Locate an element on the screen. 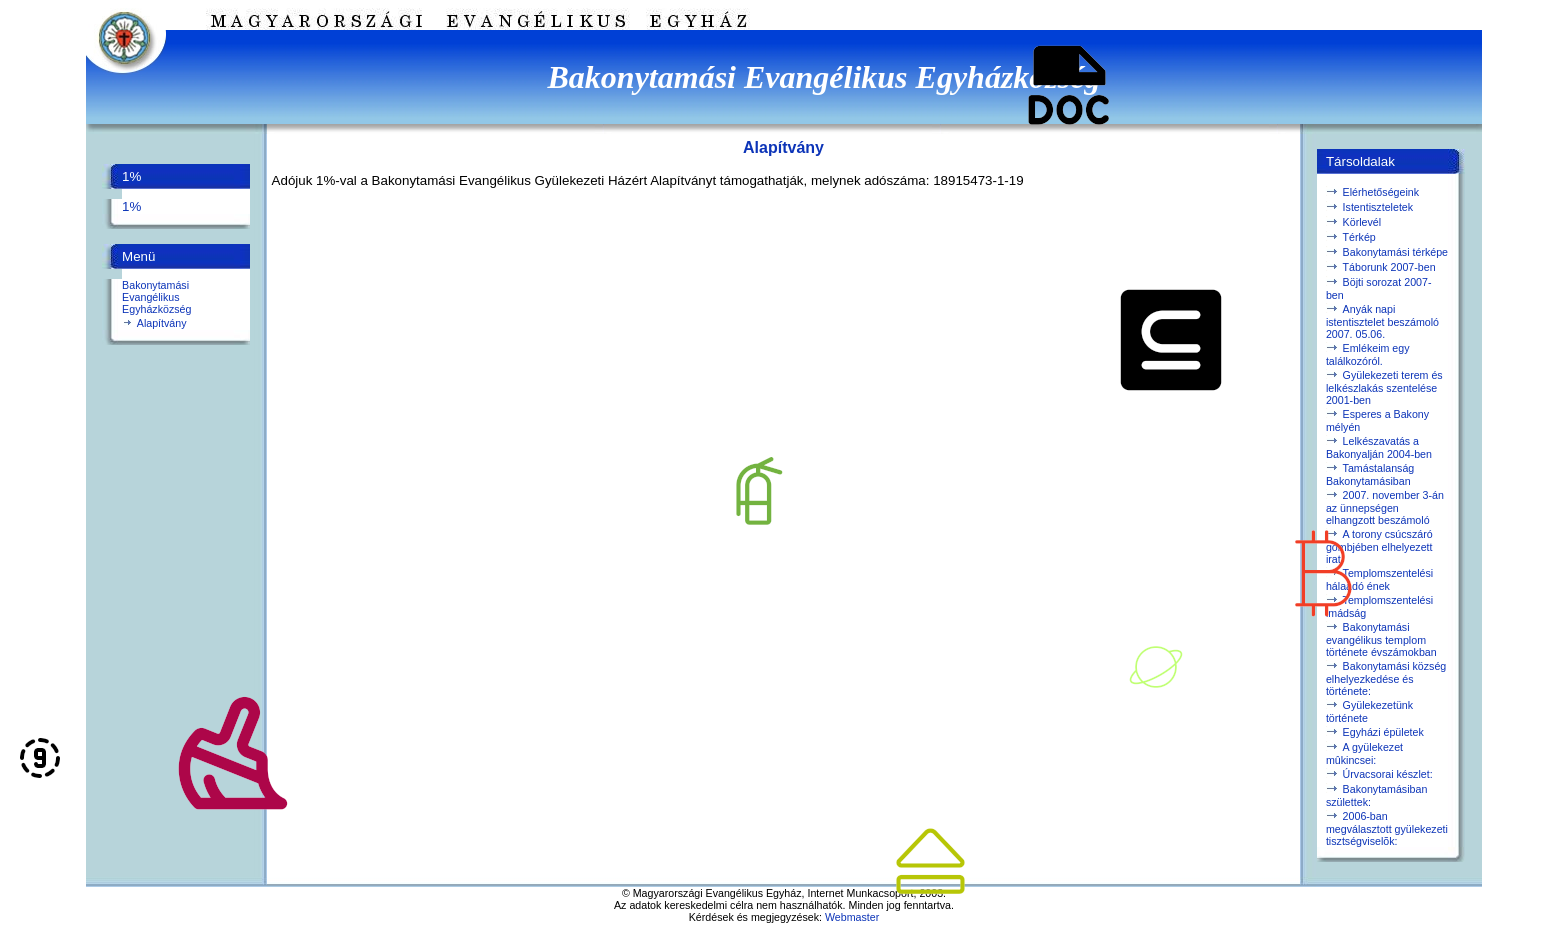 The image size is (1568, 931). clear cache or temporary files is located at coordinates (231, 757).